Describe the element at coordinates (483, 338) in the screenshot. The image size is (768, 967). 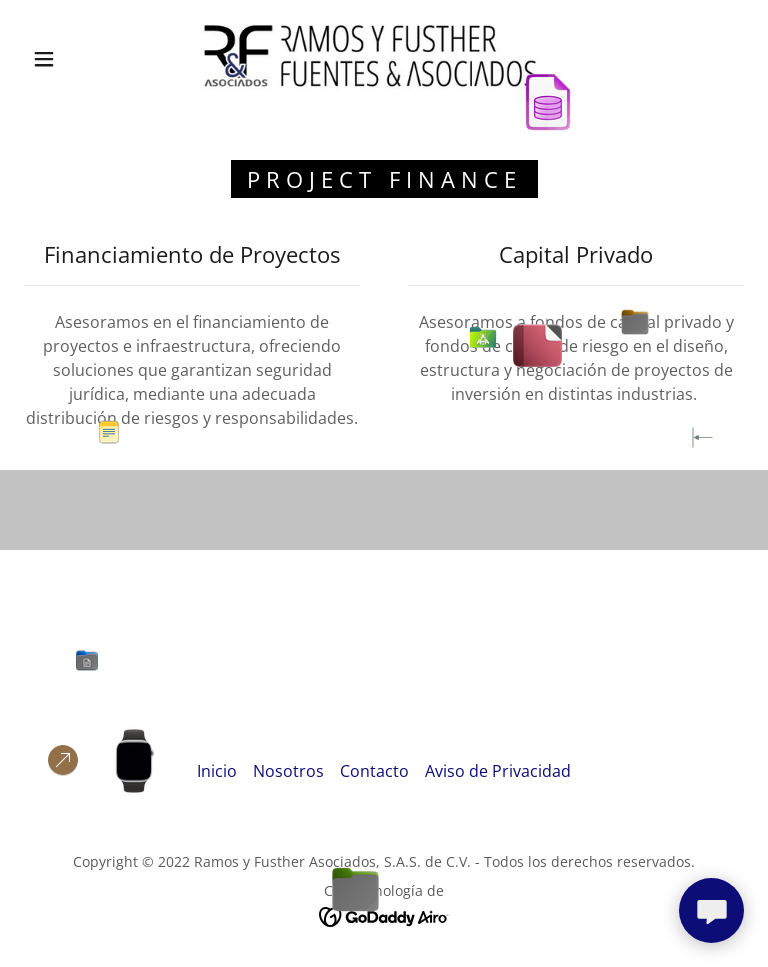
I see `open your GameJolt games folder` at that location.